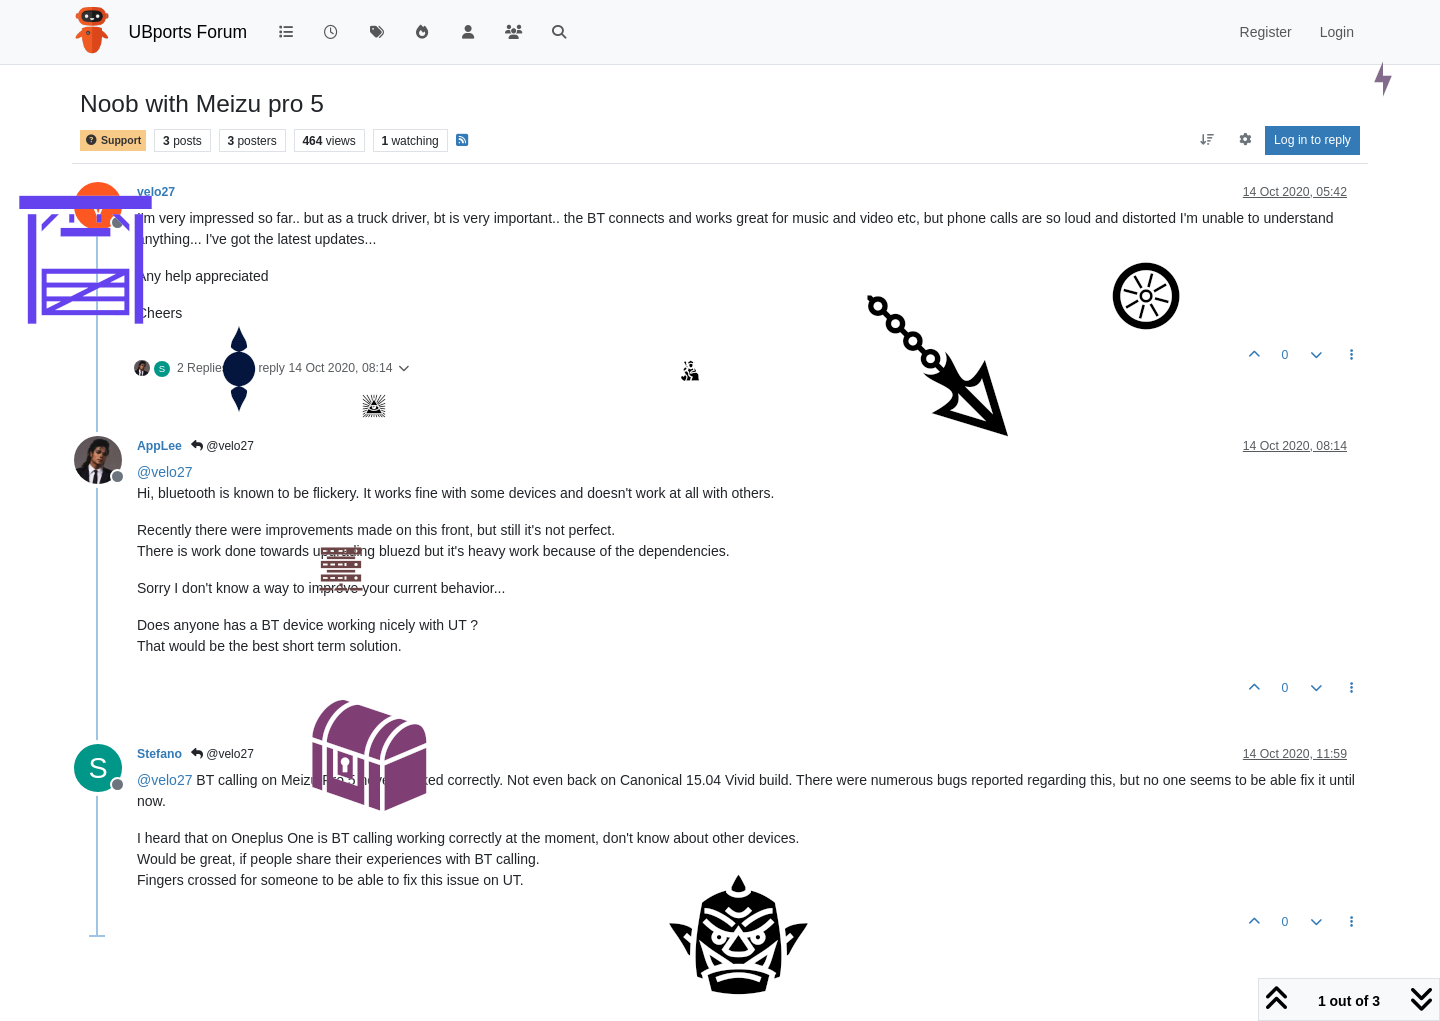 Image resolution: width=1440 pixels, height=1021 pixels. Describe the element at coordinates (1383, 79) in the screenshot. I see `indicates electric or battery power` at that location.